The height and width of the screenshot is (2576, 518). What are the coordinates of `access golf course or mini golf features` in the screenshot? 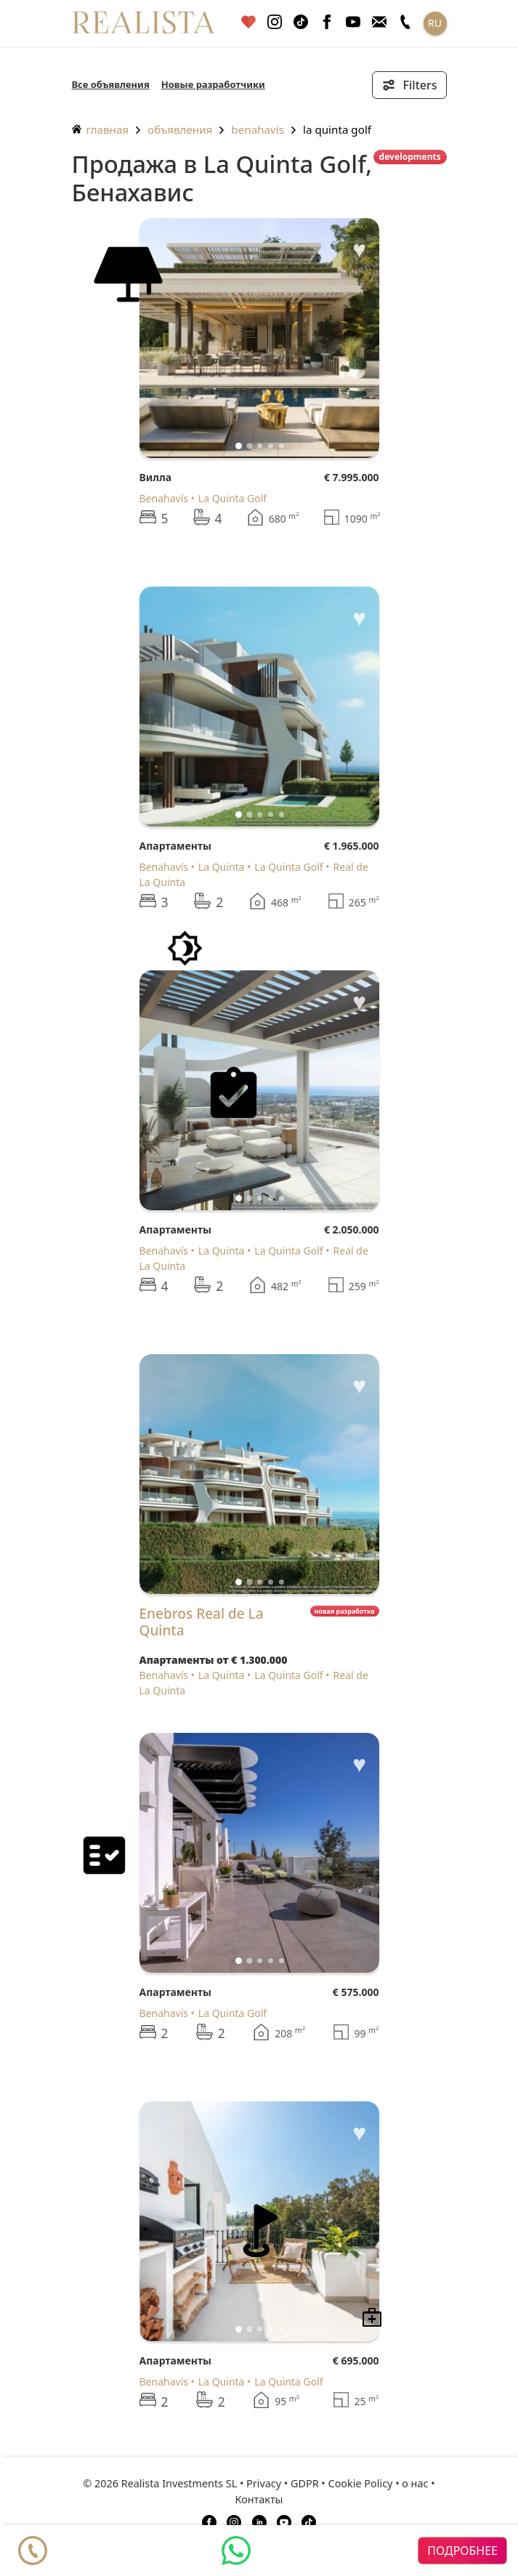 It's located at (256, 2231).